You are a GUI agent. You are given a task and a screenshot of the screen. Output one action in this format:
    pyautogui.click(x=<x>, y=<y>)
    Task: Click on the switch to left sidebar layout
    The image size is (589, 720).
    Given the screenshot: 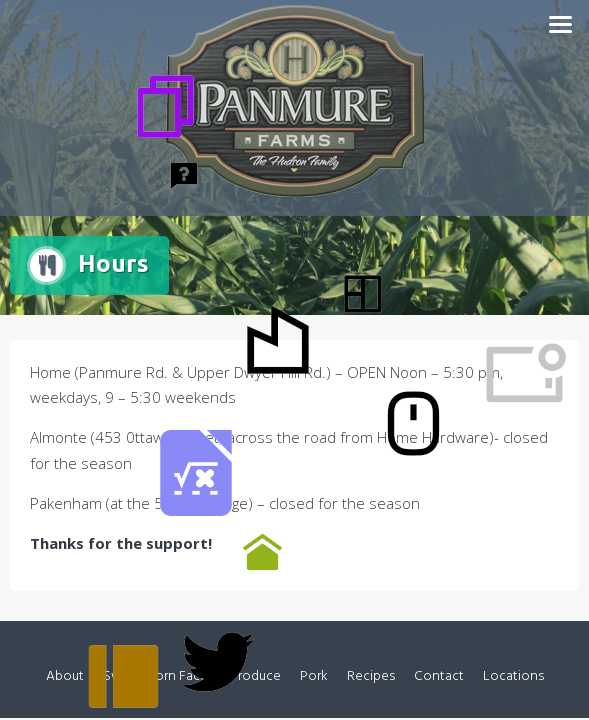 What is the action you would take?
    pyautogui.click(x=123, y=676)
    